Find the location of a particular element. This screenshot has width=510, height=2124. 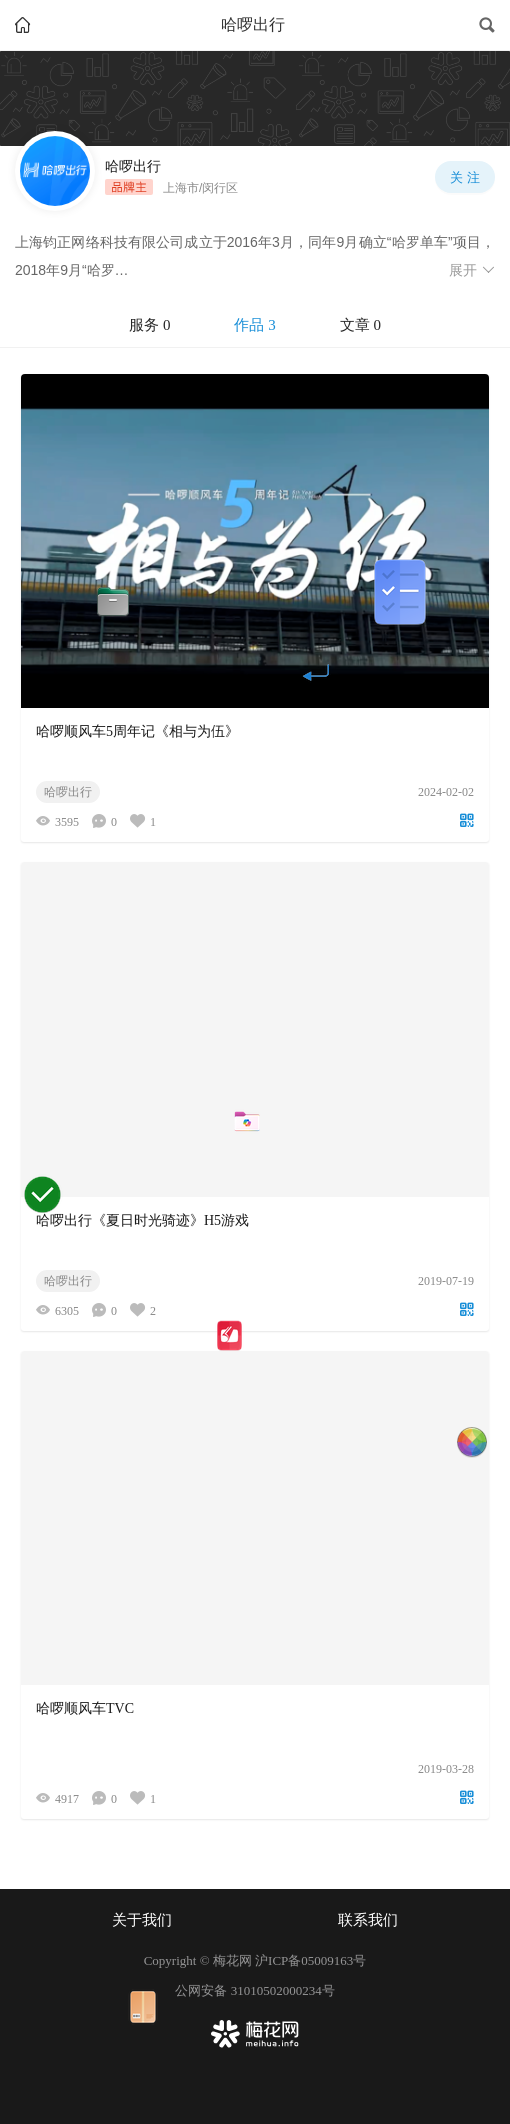

open a package or archive file is located at coordinates (143, 2007).